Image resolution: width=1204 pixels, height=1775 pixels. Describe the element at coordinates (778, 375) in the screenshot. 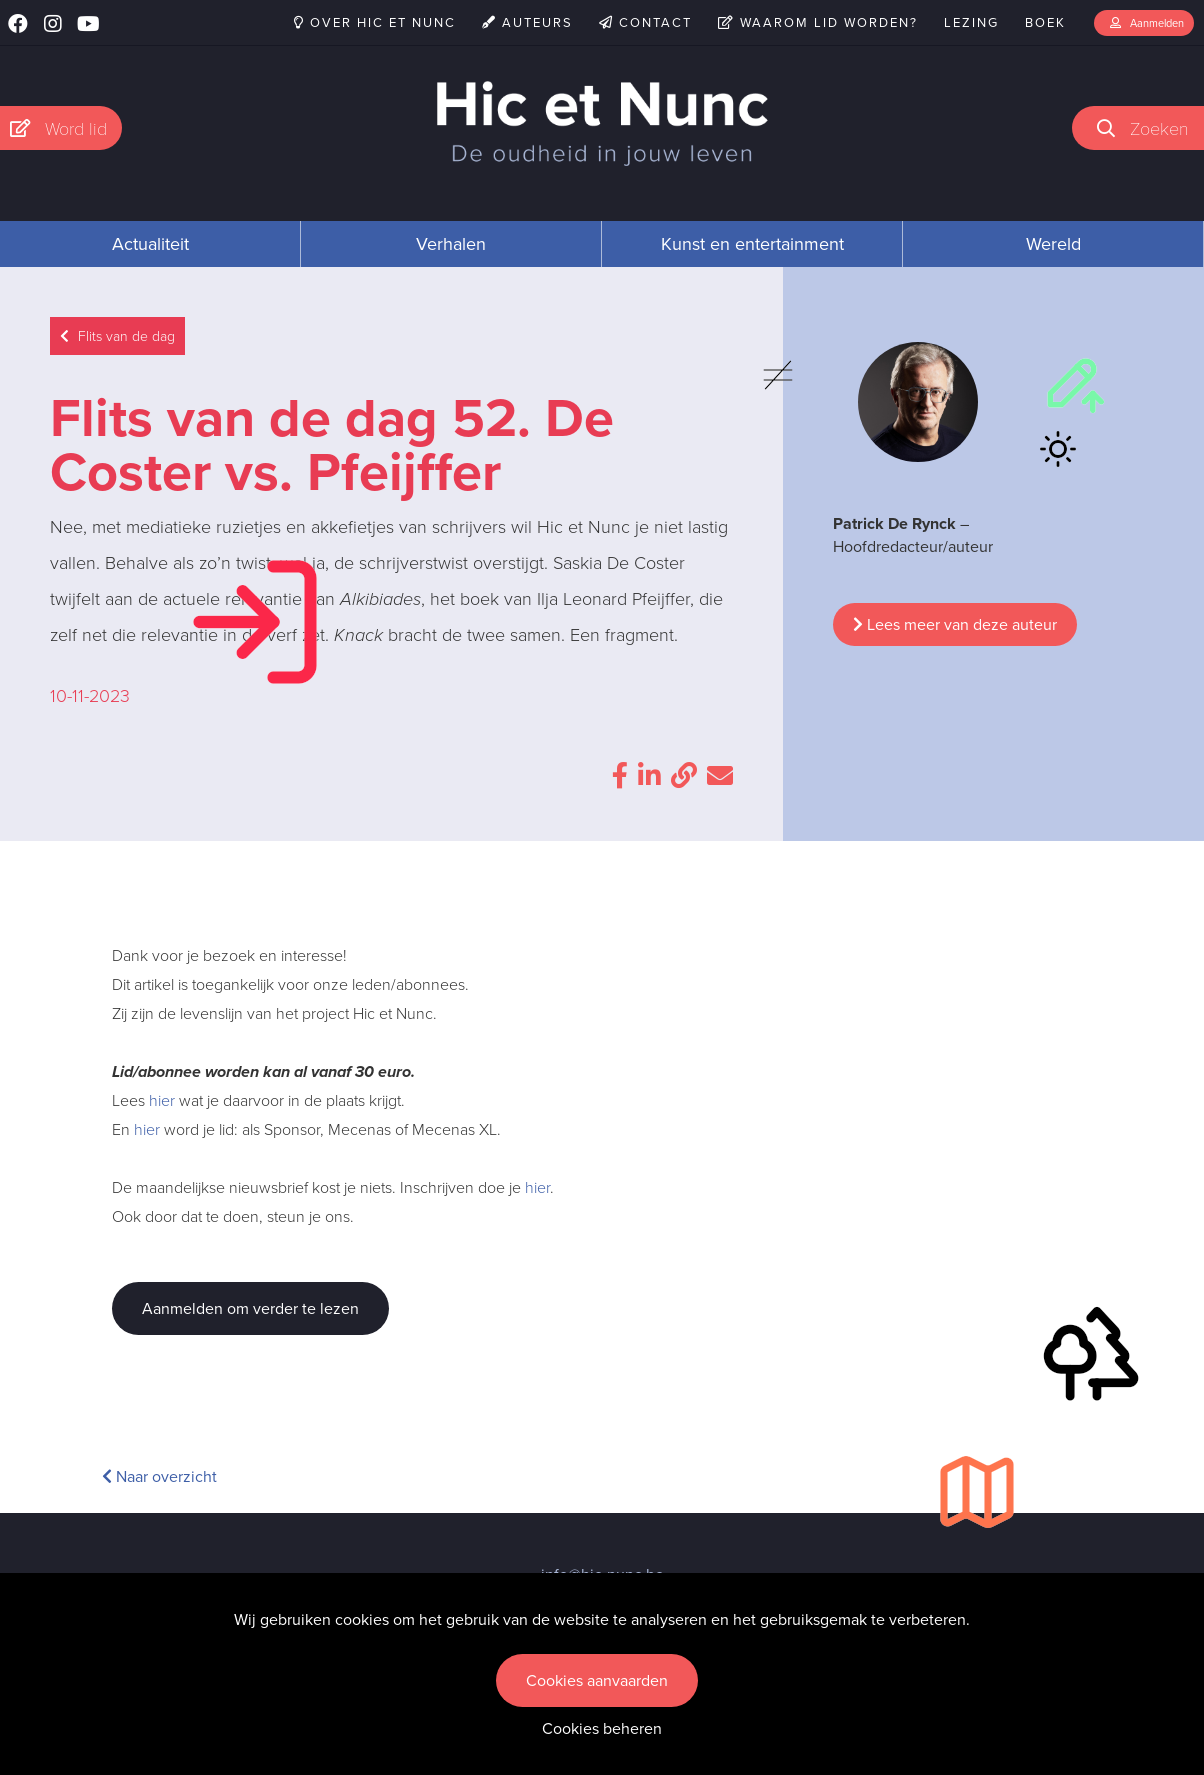

I see `indicates values are not equal or mismatched` at that location.